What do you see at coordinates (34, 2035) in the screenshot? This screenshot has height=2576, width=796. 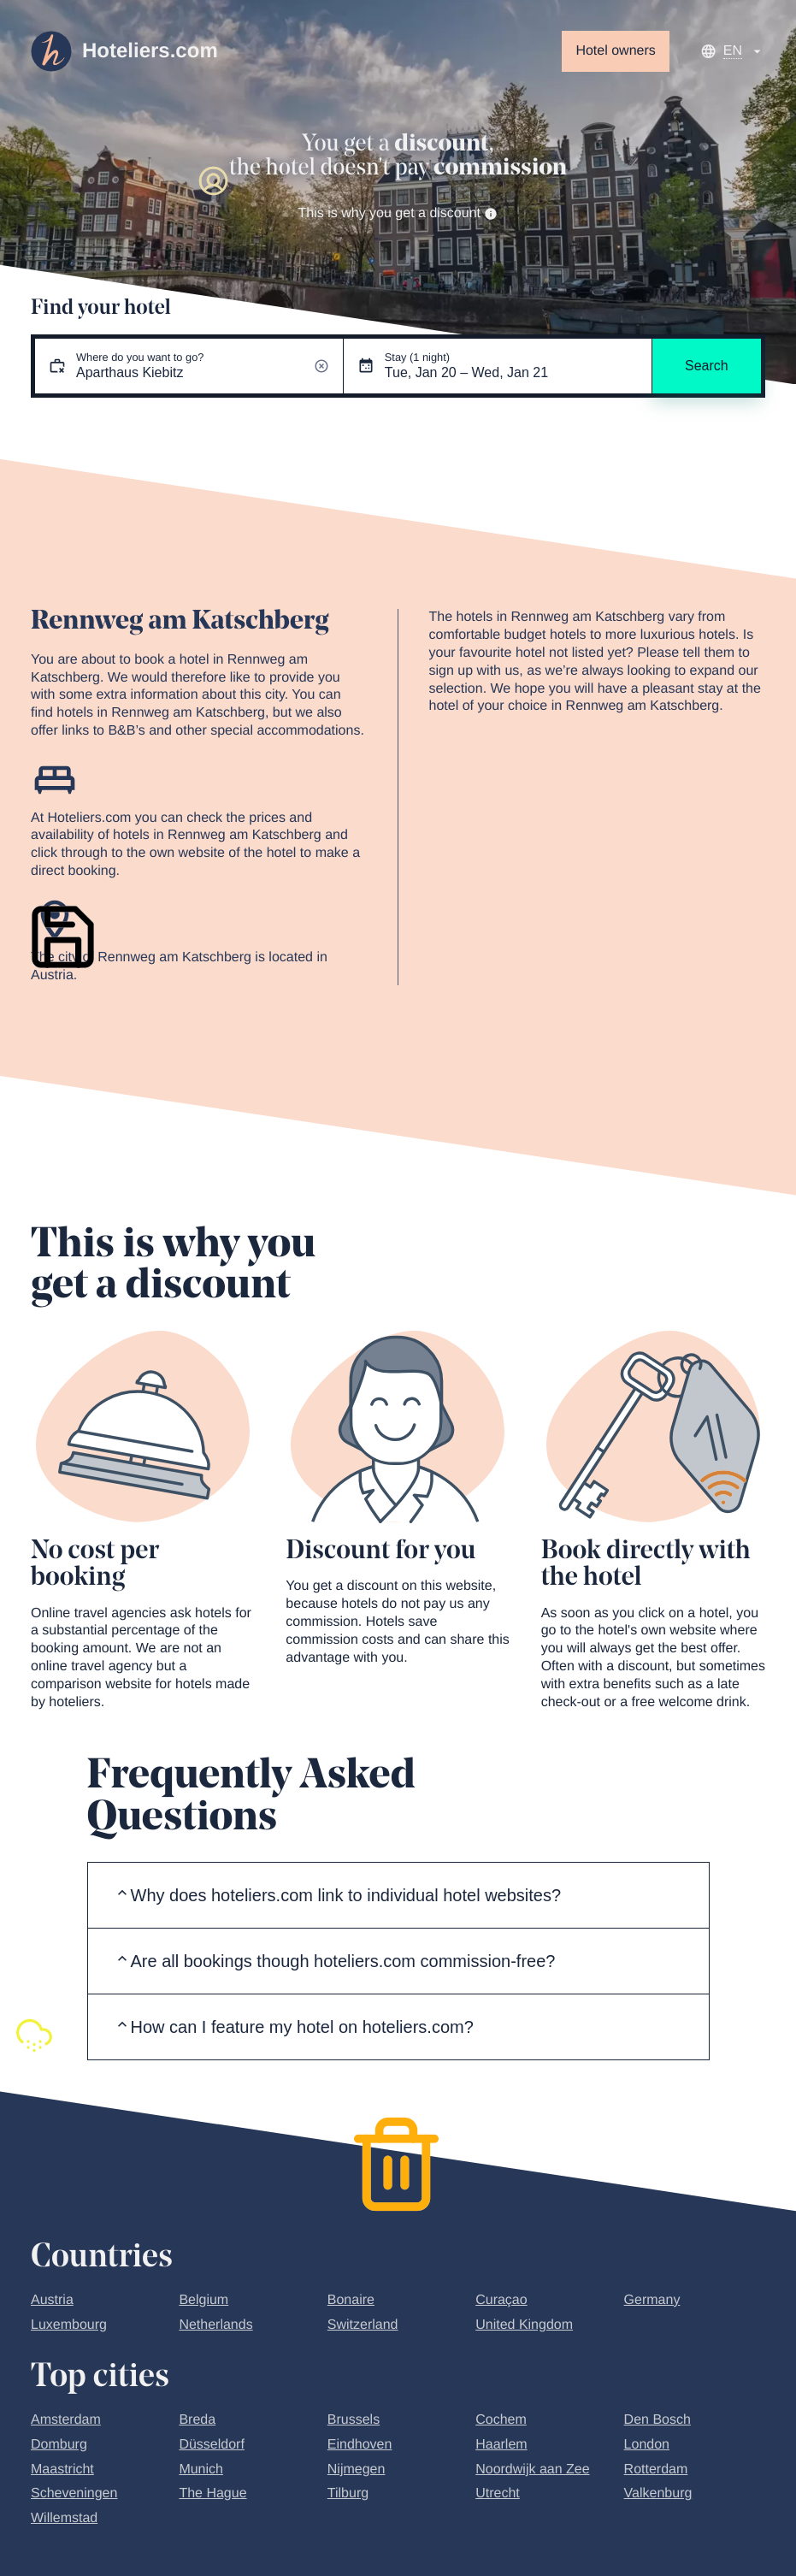 I see `indicates snowy weather conditions` at bounding box center [34, 2035].